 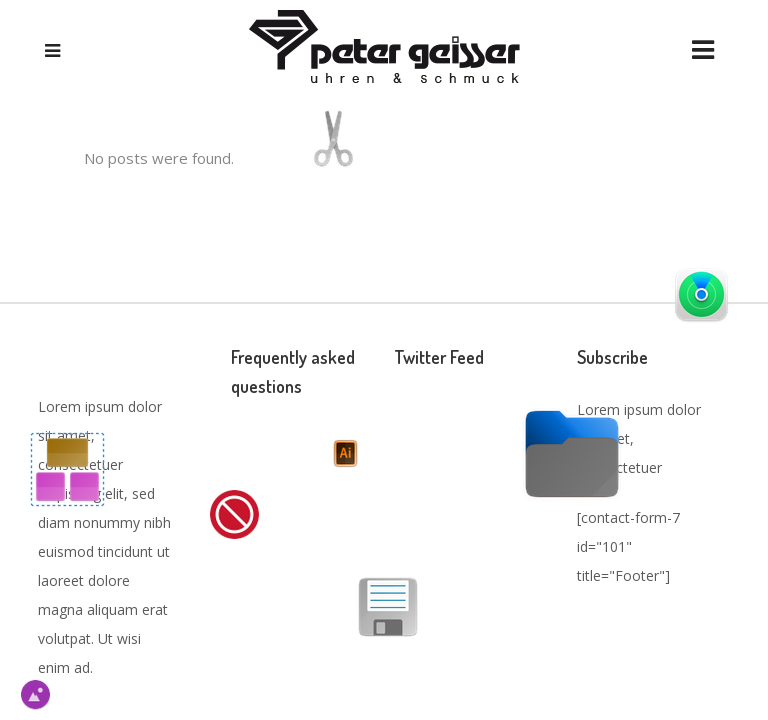 What do you see at coordinates (333, 138) in the screenshot?
I see `cut selected content to clipboard` at bounding box center [333, 138].